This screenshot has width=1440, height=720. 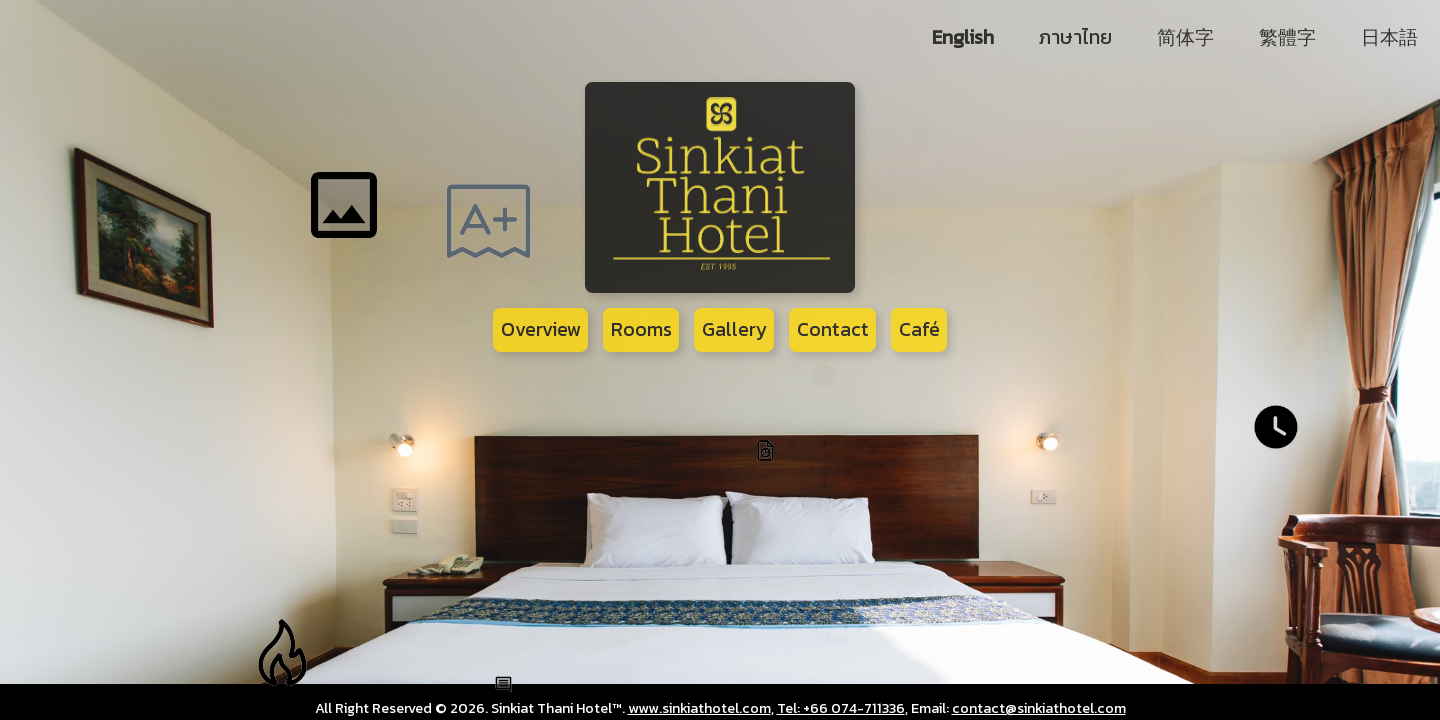 I want to click on indicates trending or popular content, so click(x=282, y=652).